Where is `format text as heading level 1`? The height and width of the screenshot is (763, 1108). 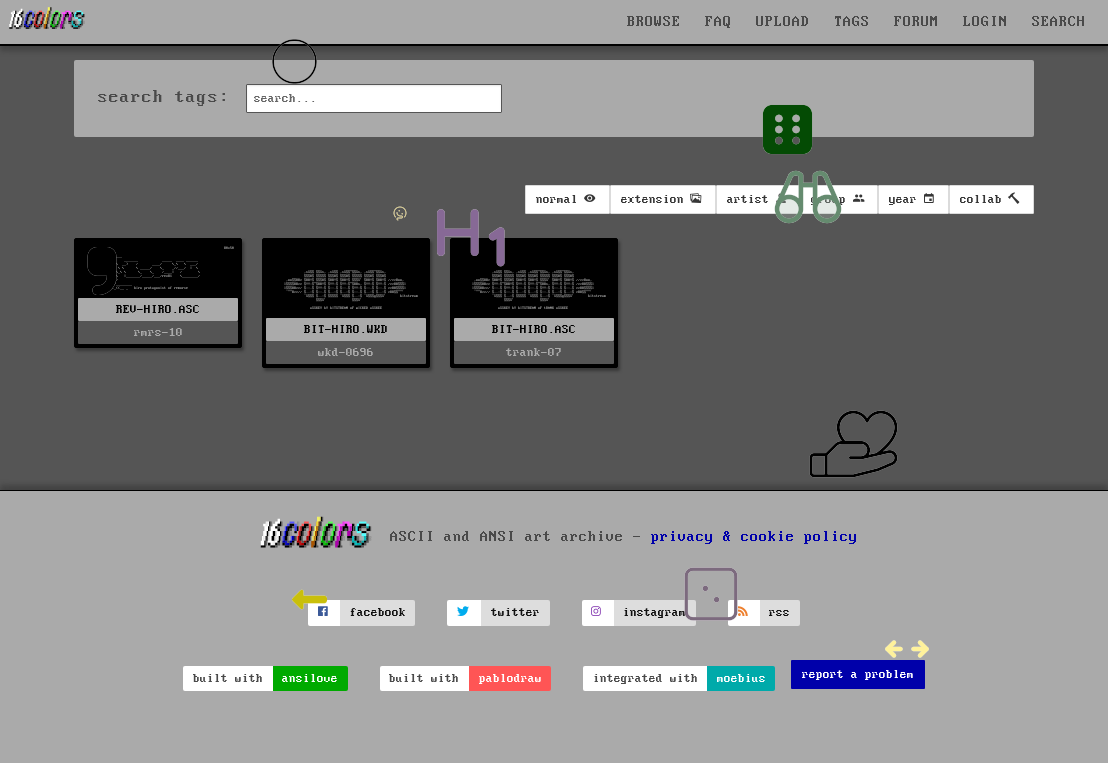
format text as heading level 1 is located at coordinates (469, 236).